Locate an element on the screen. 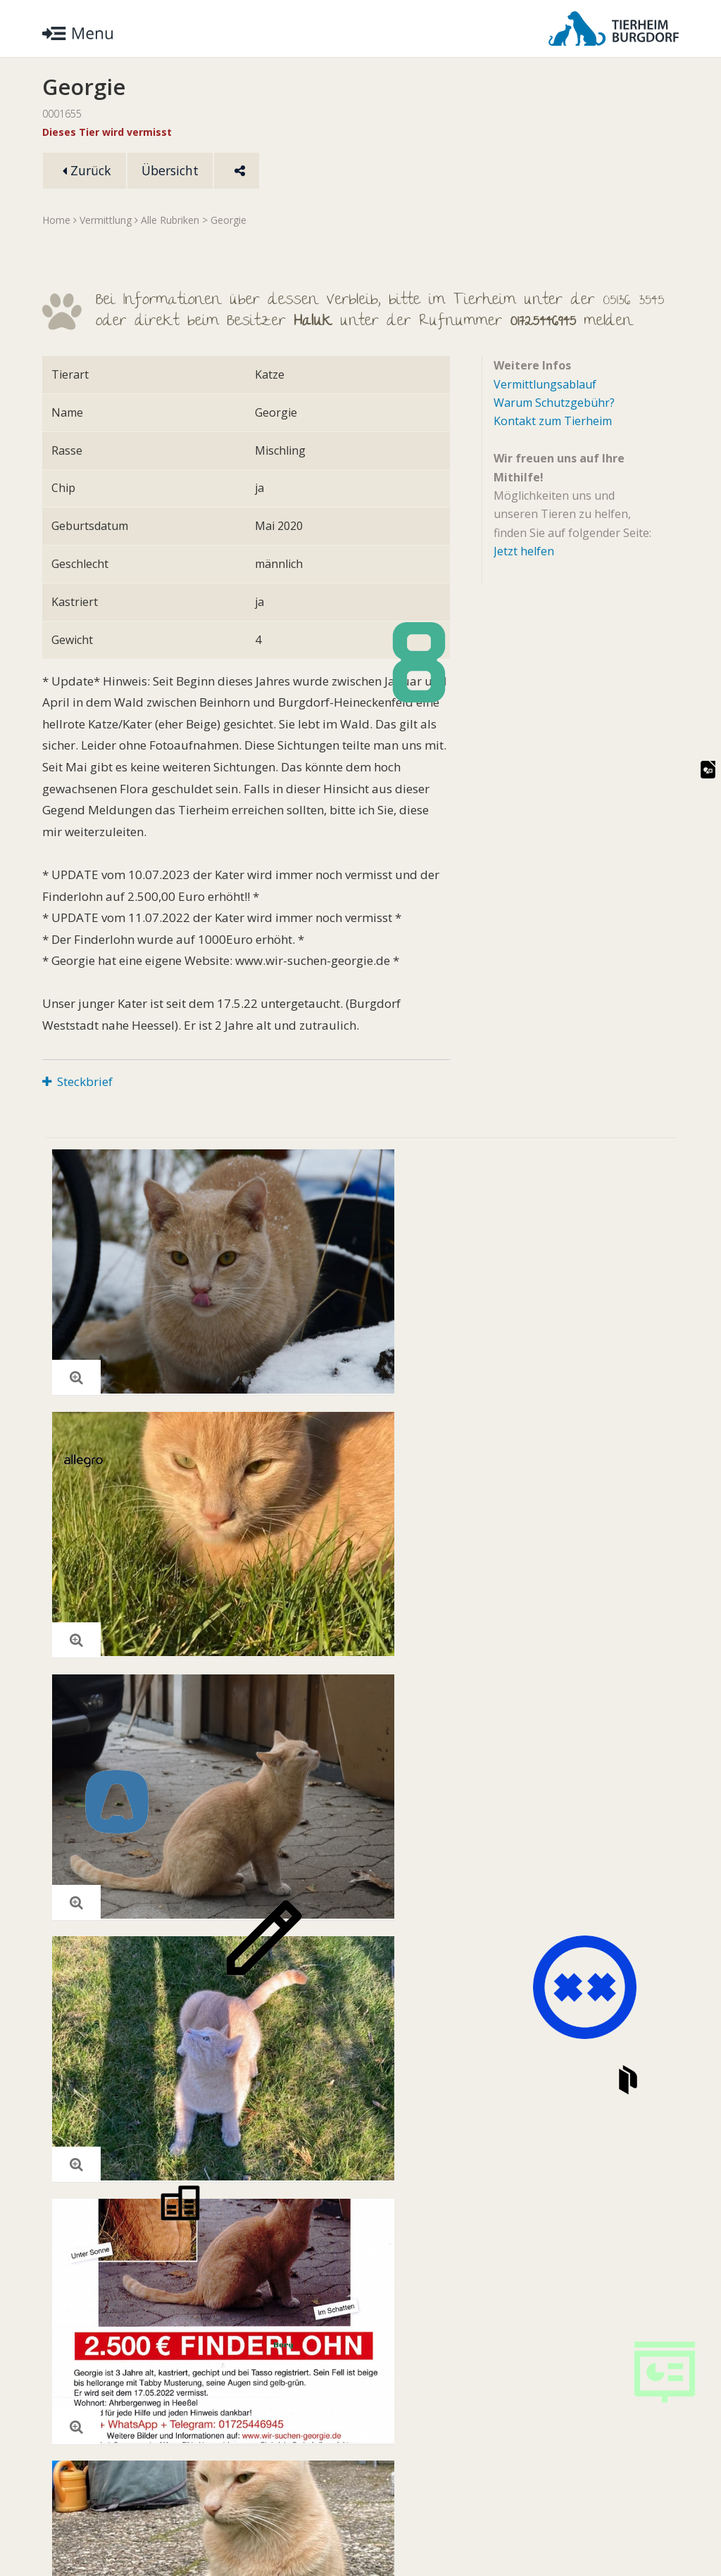  start a presentation slideshow is located at coordinates (665, 2369).